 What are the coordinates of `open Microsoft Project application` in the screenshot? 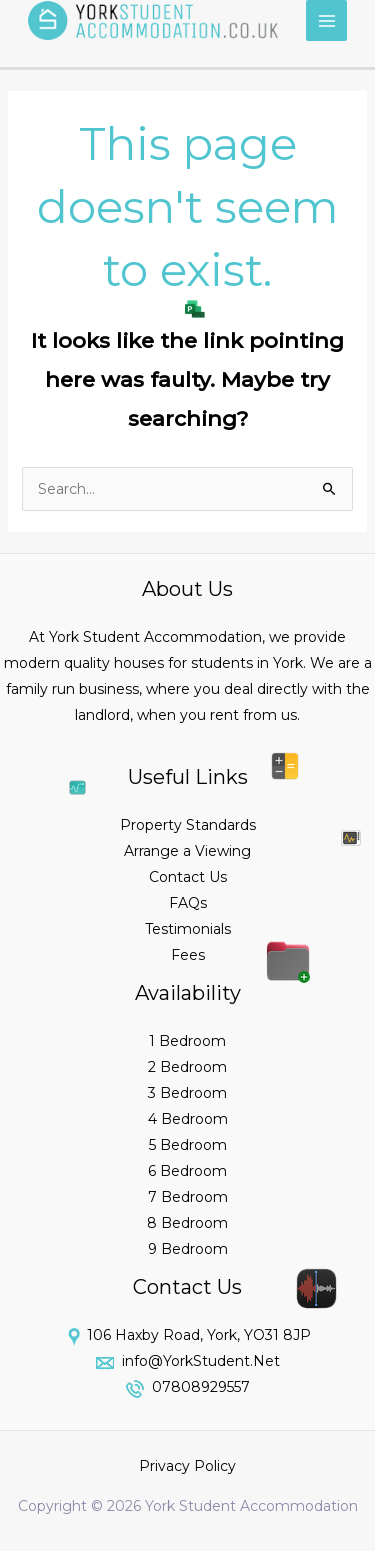 It's located at (195, 309).